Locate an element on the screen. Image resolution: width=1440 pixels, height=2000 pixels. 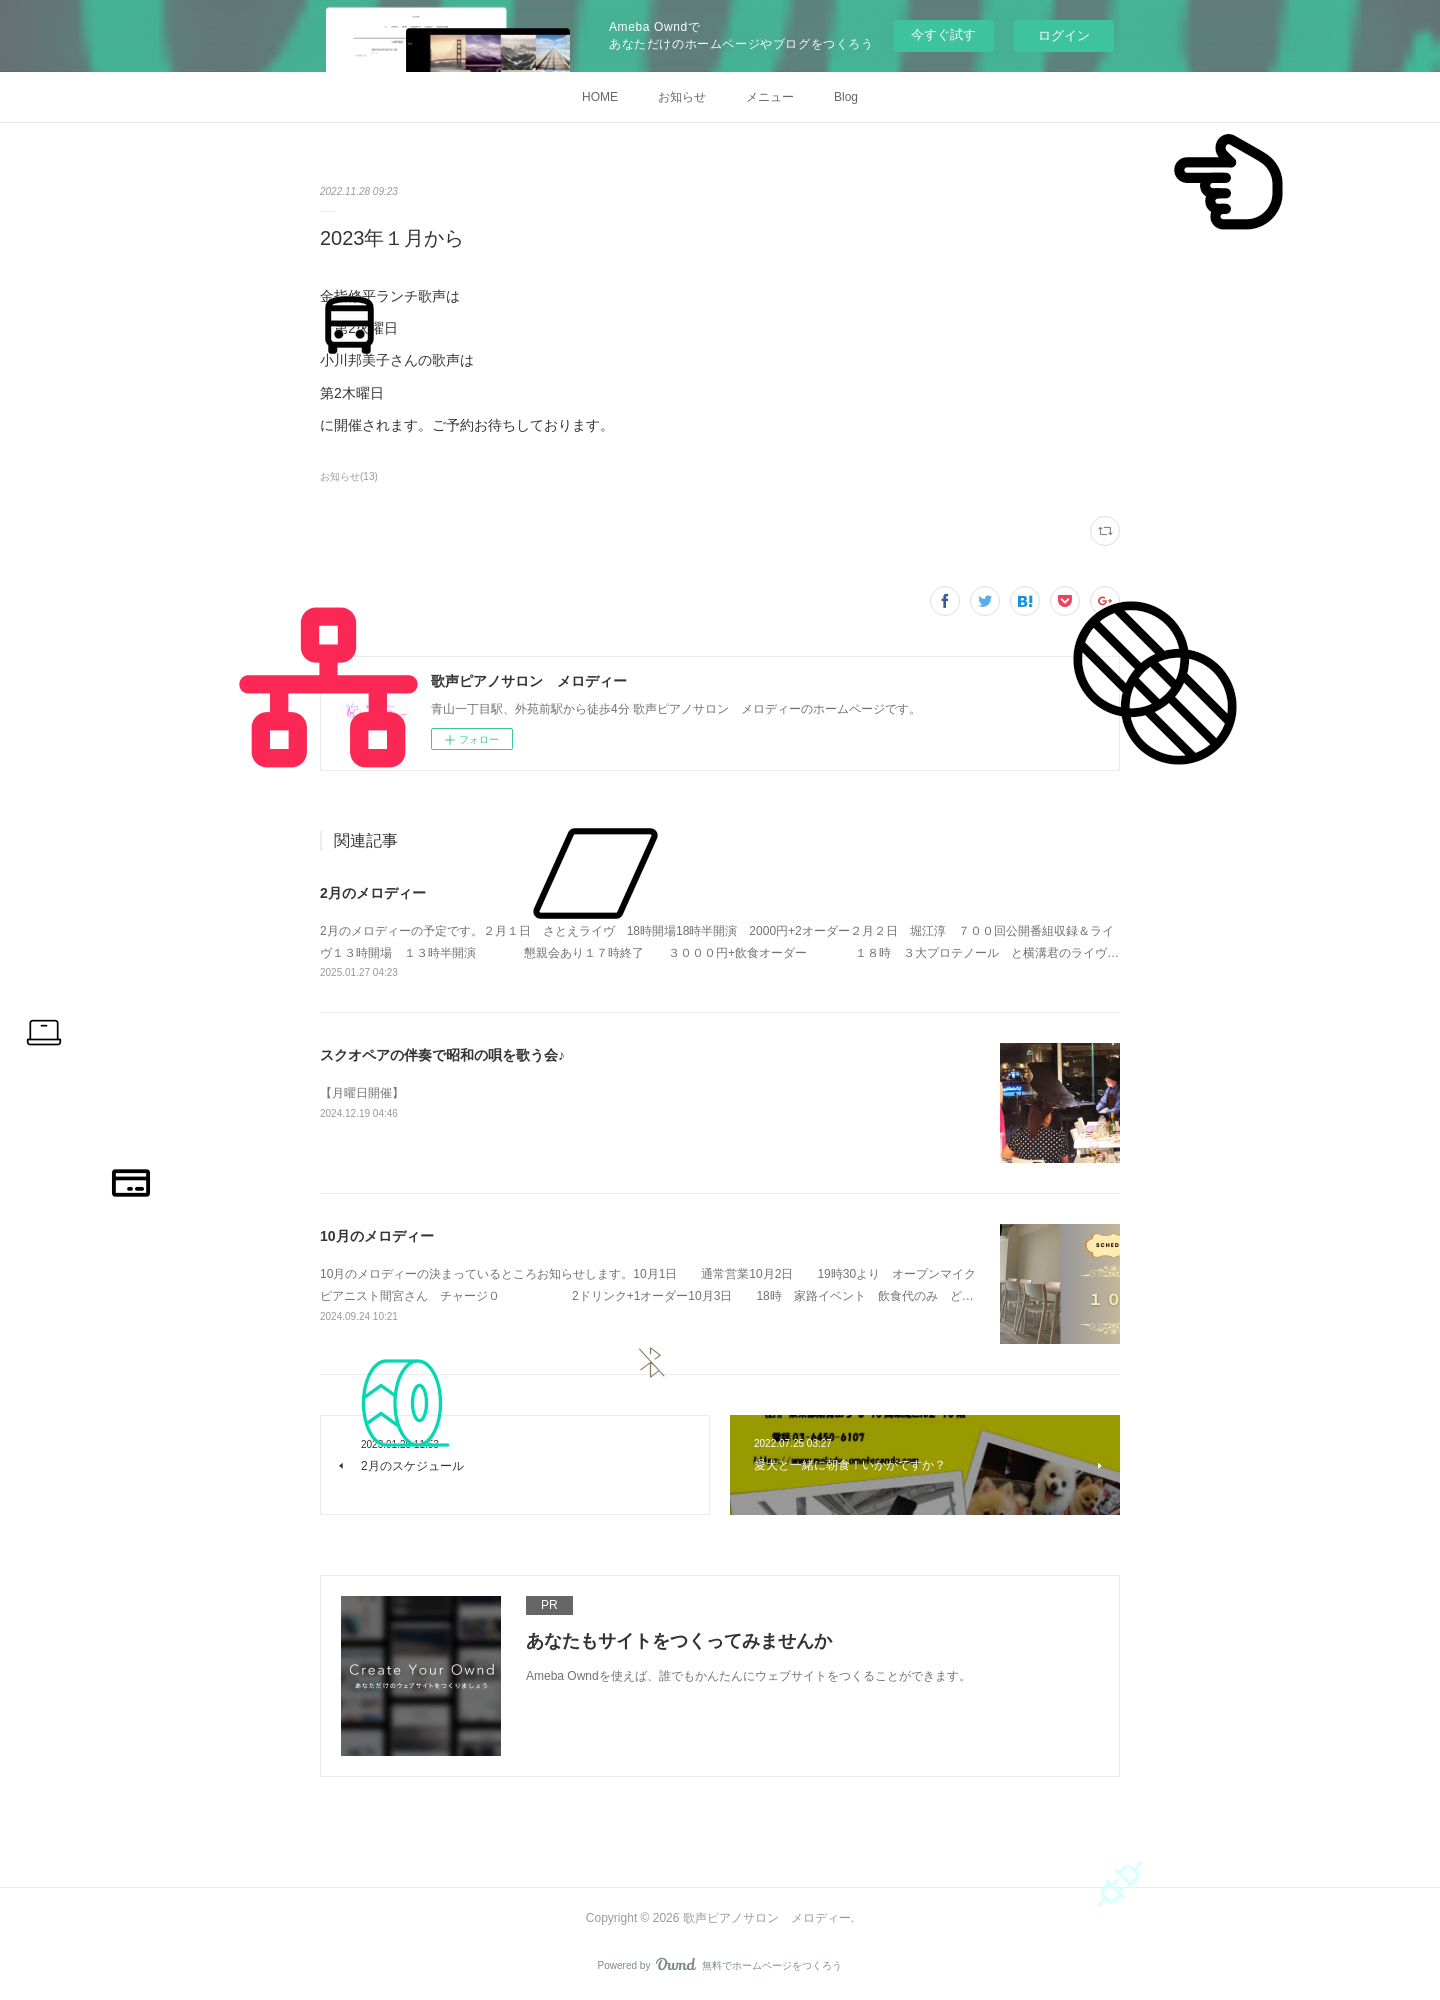
insert a parallelogram shape is located at coordinates (595, 873).